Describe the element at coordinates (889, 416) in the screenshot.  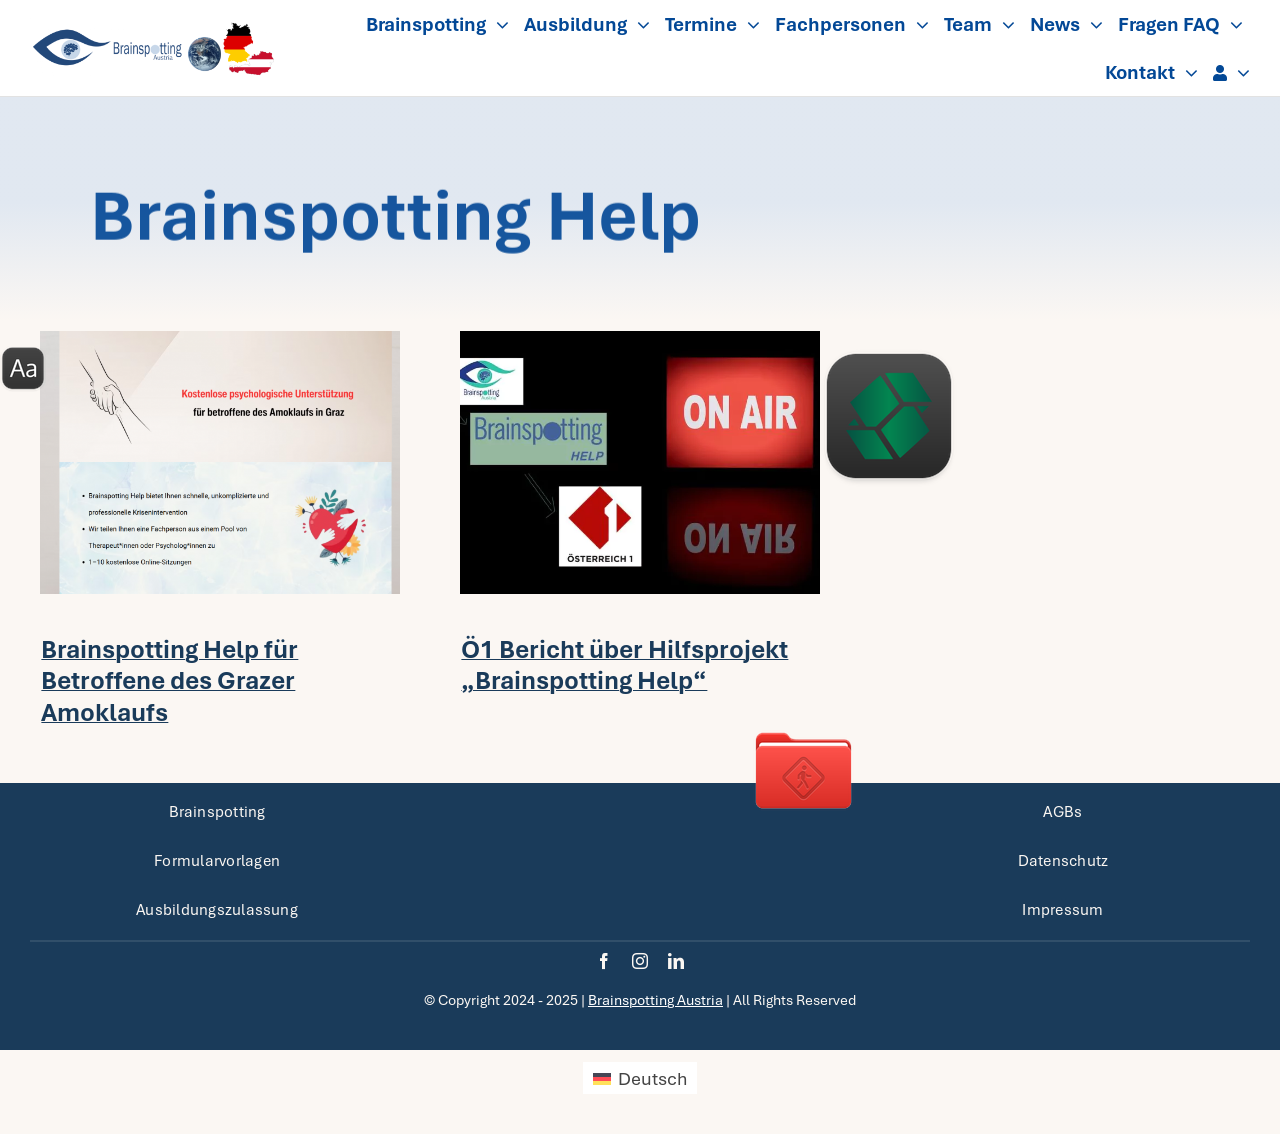
I see `open cachyos pi application` at that location.